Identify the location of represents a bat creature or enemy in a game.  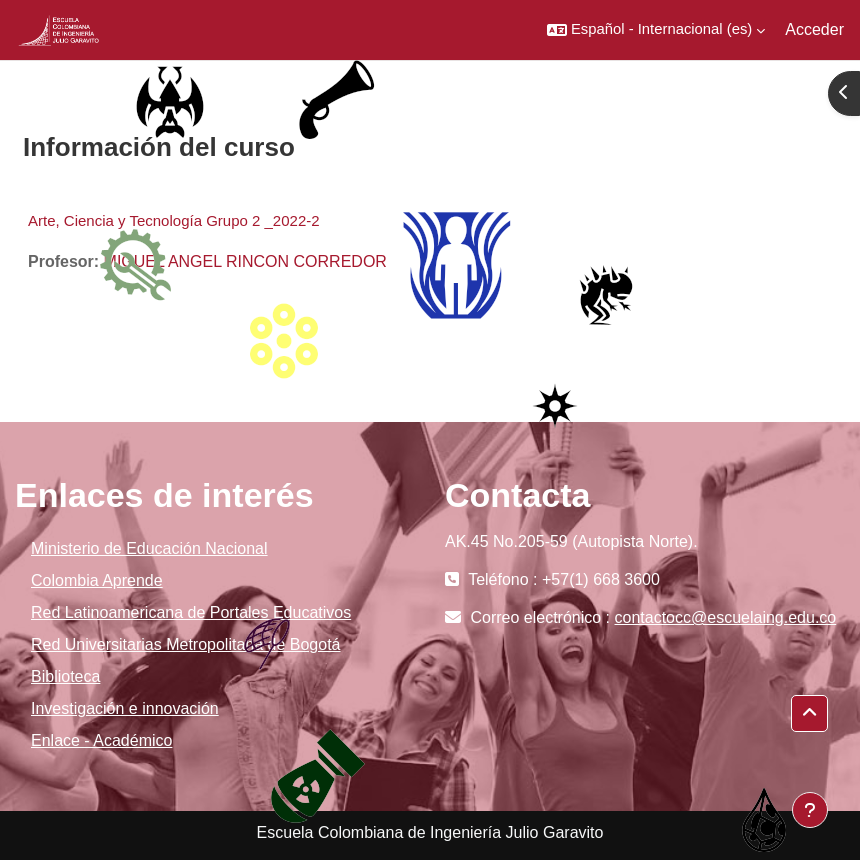
(170, 103).